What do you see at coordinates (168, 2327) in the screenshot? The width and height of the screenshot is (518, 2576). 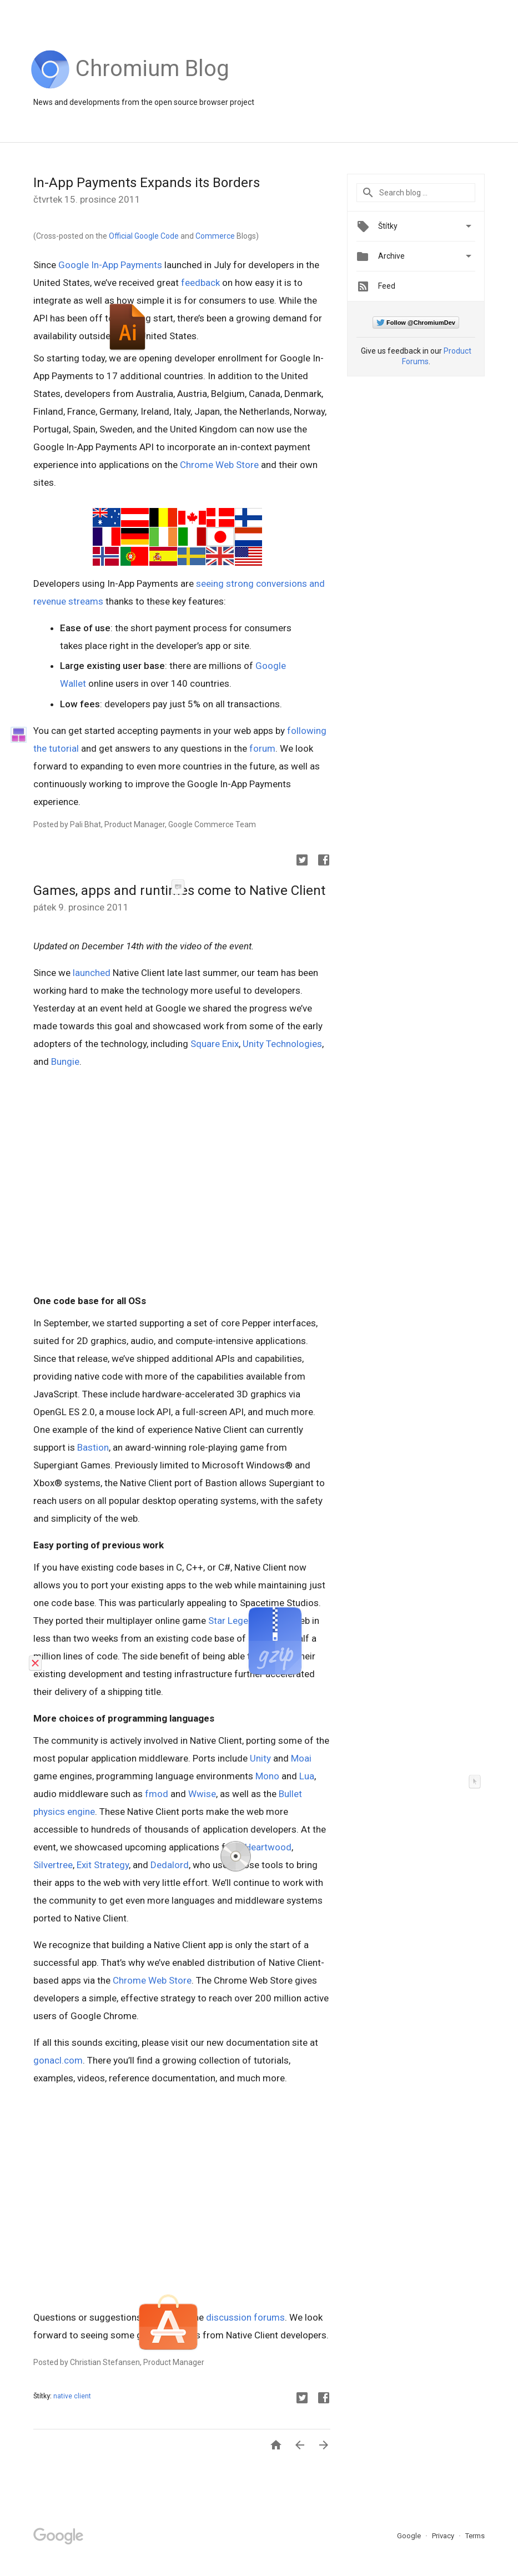 I see `open the software center to browse and install applications` at bounding box center [168, 2327].